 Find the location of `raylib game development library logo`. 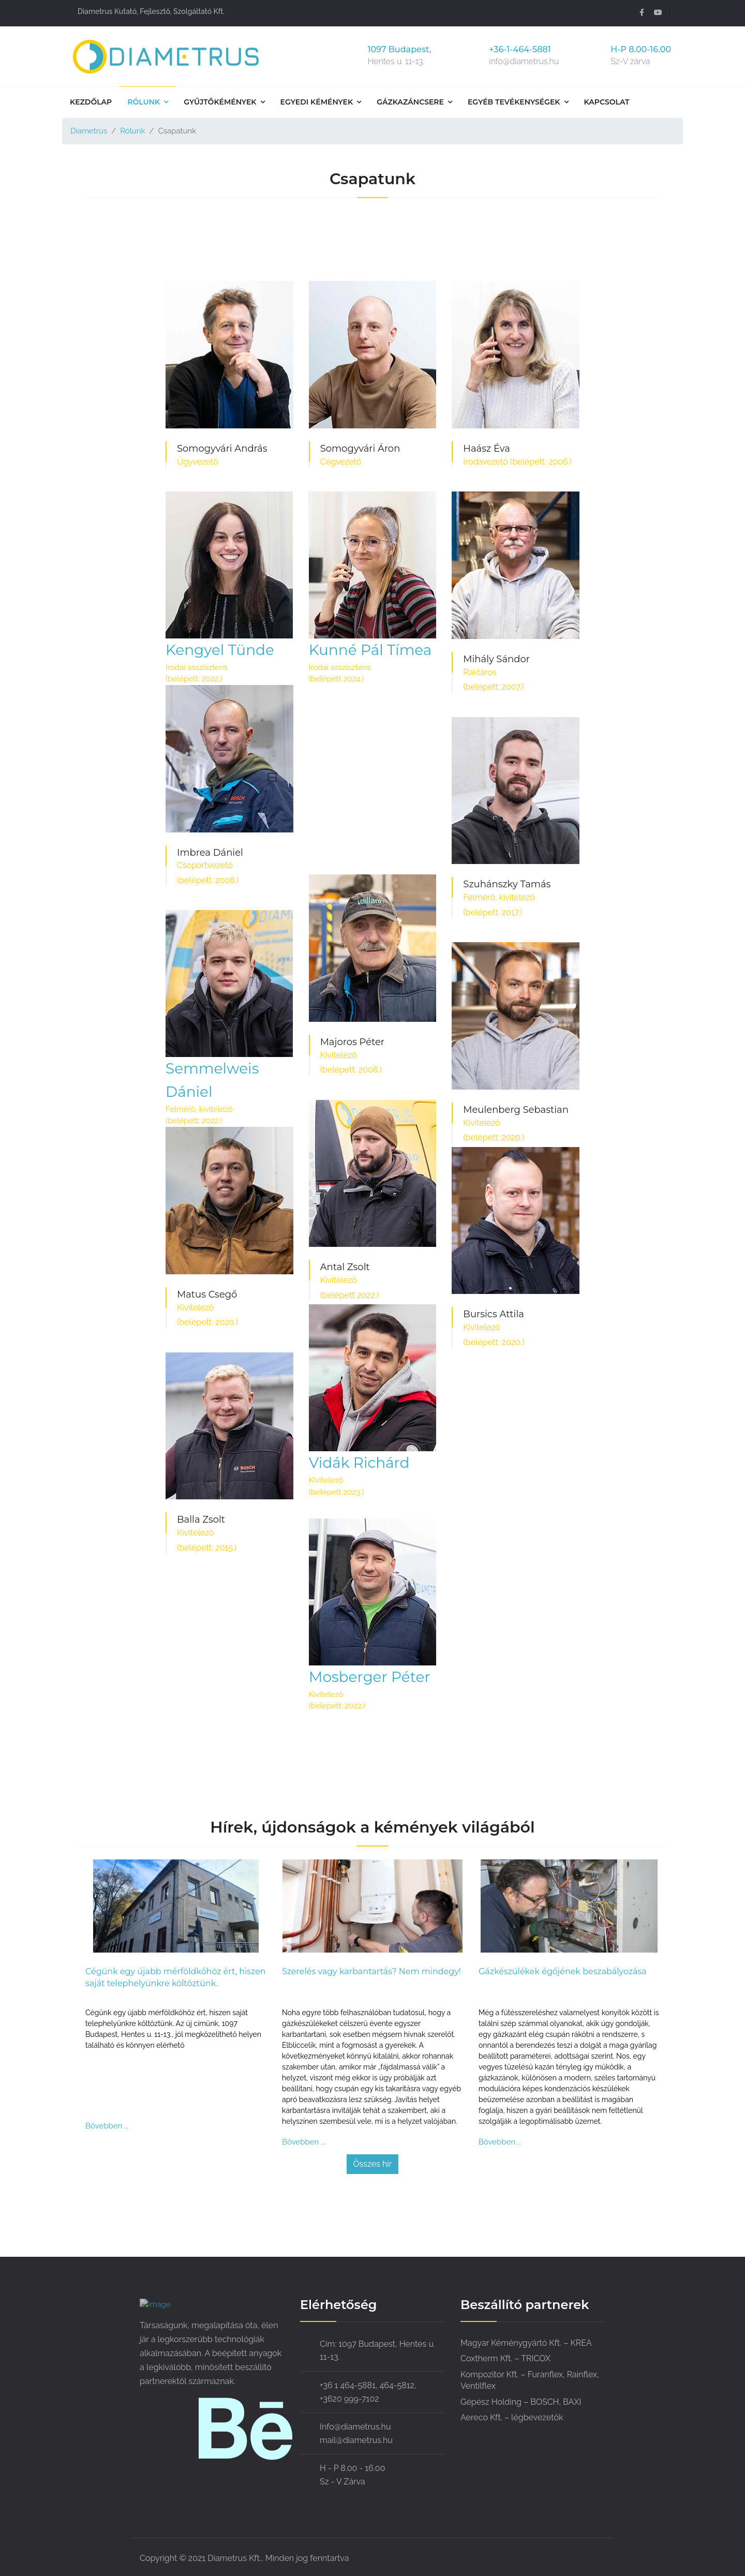

raylib game development library logo is located at coordinates (272, 777).